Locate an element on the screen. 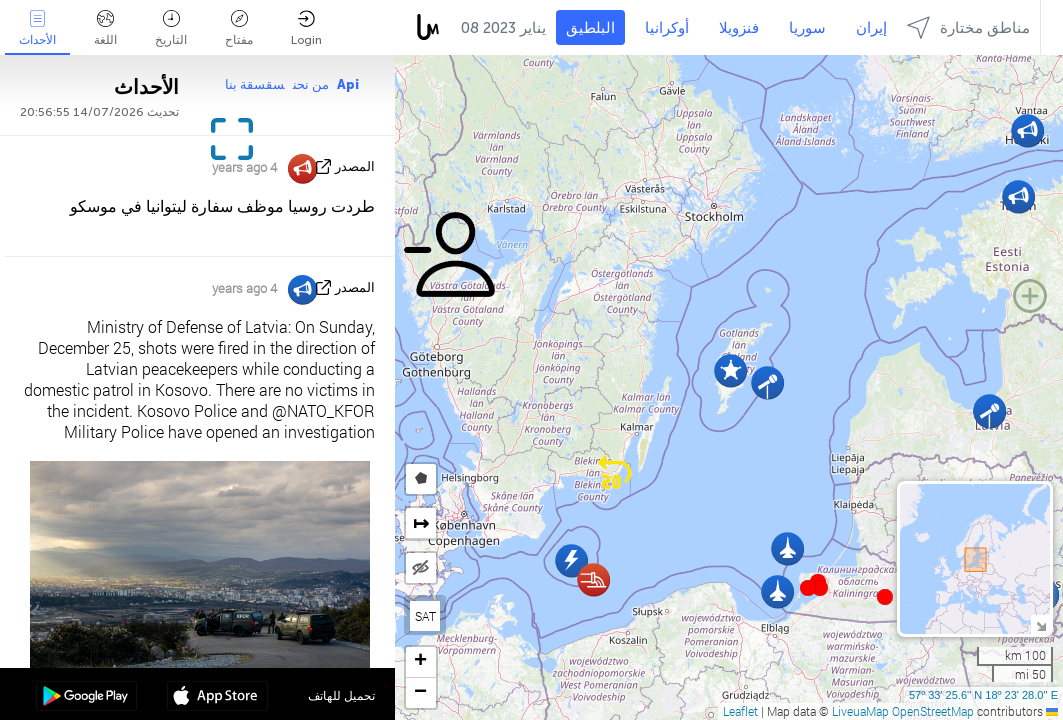  skip backward 20 seconds is located at coordinates (614, 473).